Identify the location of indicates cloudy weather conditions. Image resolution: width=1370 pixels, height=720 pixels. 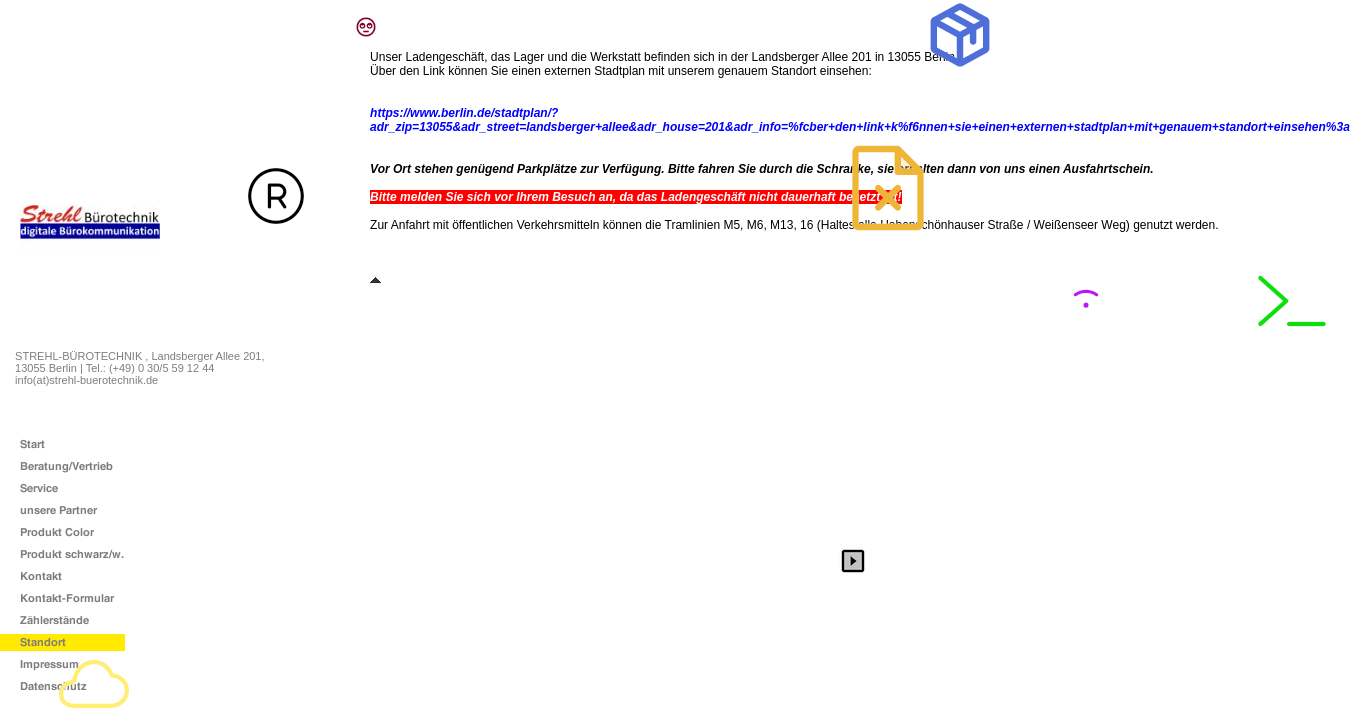
(94, 684).